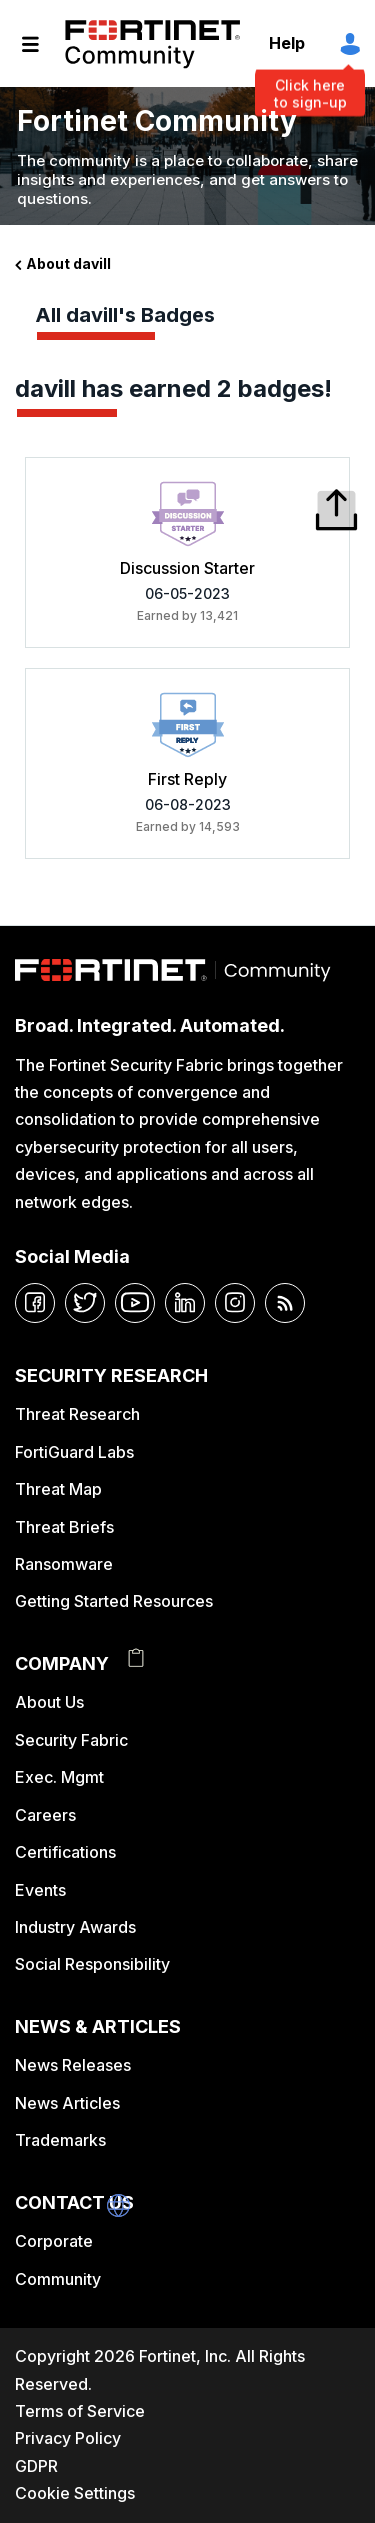 The image size is (375, 2523). I want to click on switch to global or worldwide view, so click(118, 2205).